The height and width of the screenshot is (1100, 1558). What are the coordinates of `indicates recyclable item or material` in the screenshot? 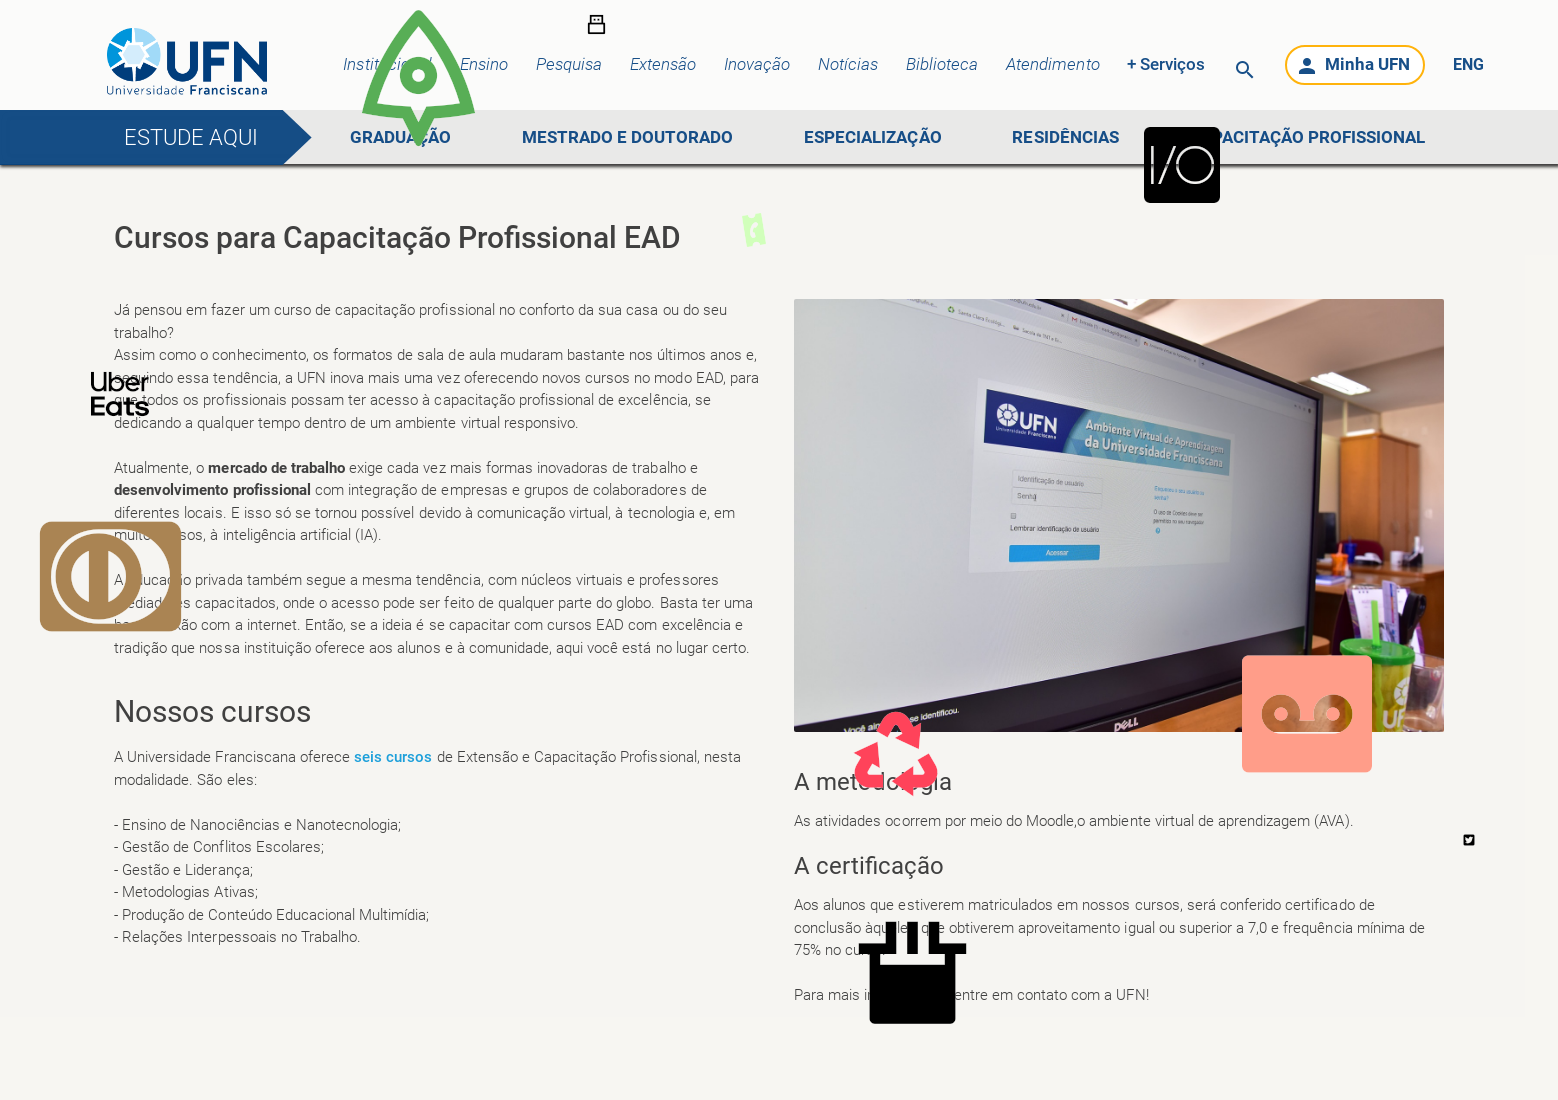 It's located at (896, 753).